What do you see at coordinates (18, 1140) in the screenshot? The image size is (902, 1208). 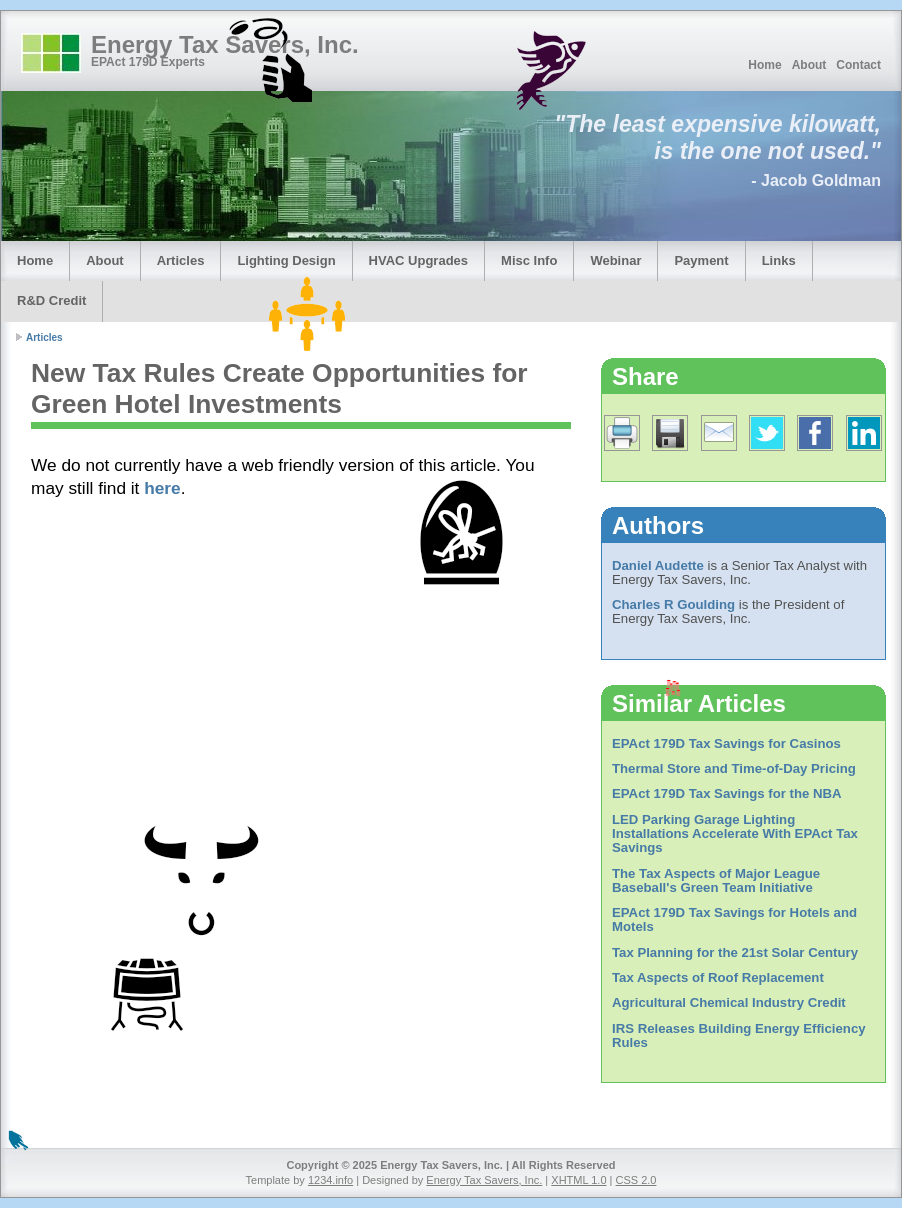 I see `indicates hoping for luck or a positive outcome` at bounding box center [18, 1140].